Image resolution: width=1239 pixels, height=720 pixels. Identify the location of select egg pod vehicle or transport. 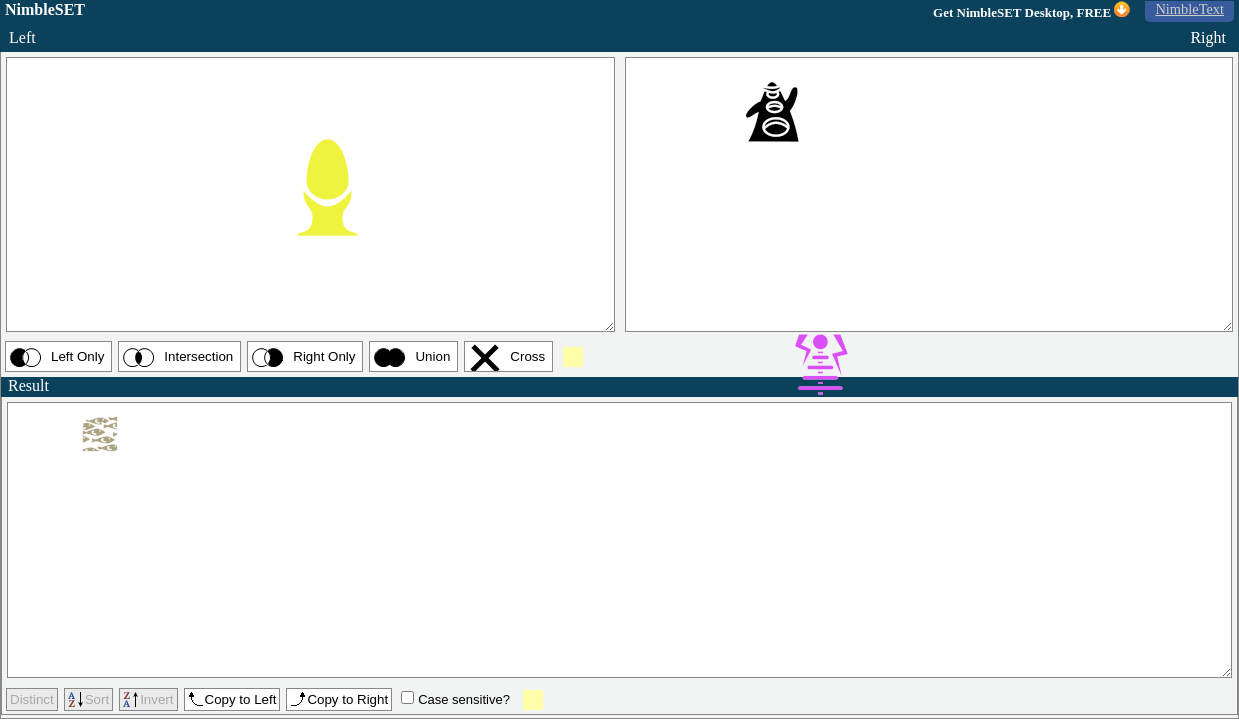
(327, 187).